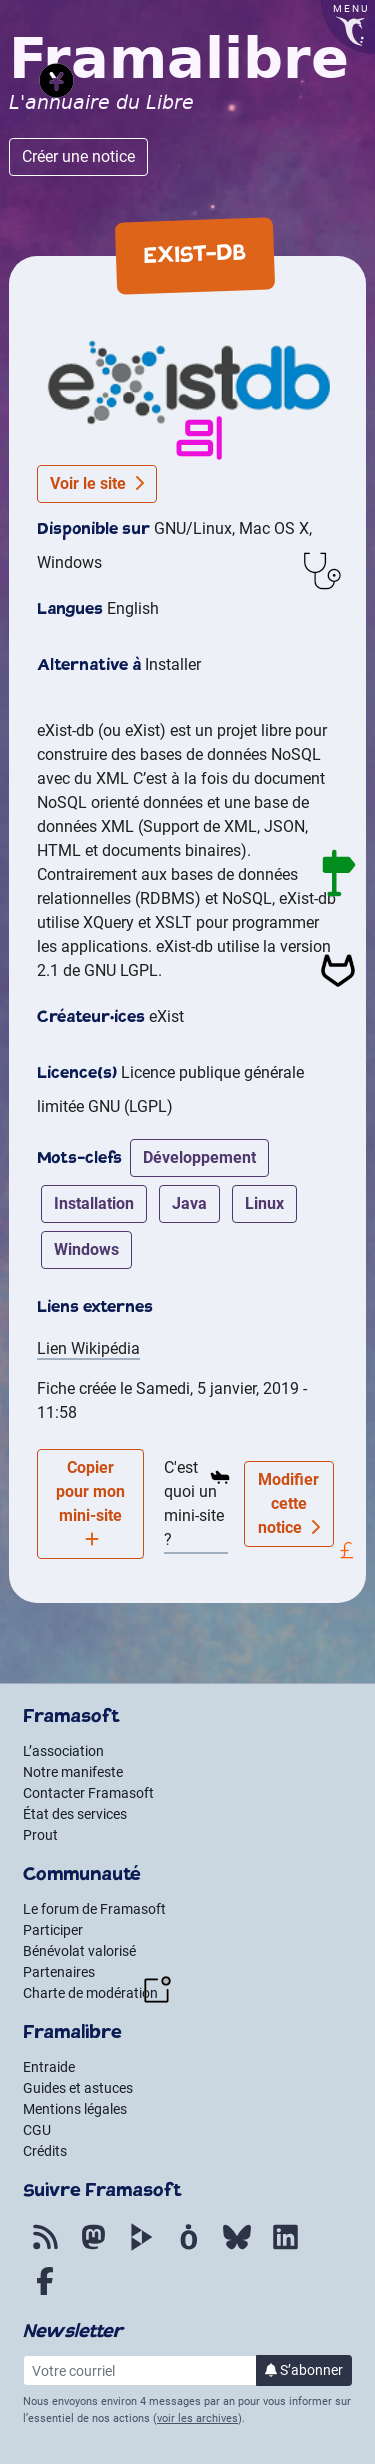  Describe the element at coordinates (319, 569) in the screenshot. I see `access health or medical features` at that location.